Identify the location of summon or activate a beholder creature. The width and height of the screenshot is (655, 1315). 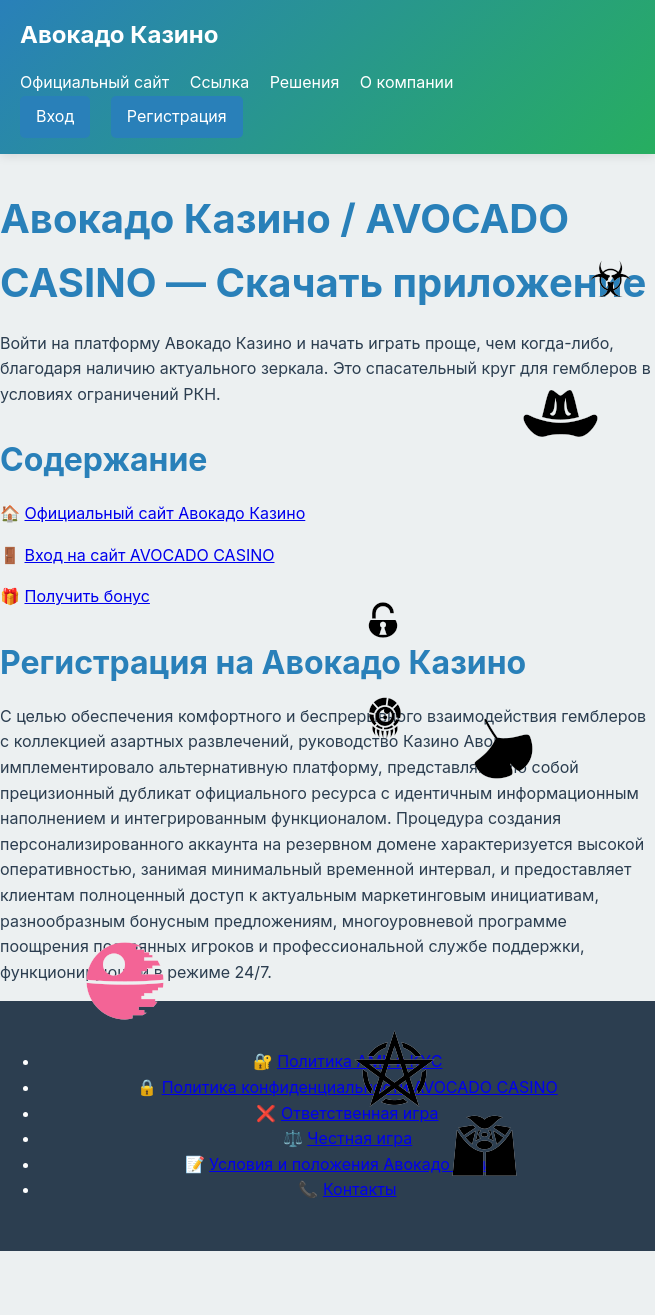
(385, 718).